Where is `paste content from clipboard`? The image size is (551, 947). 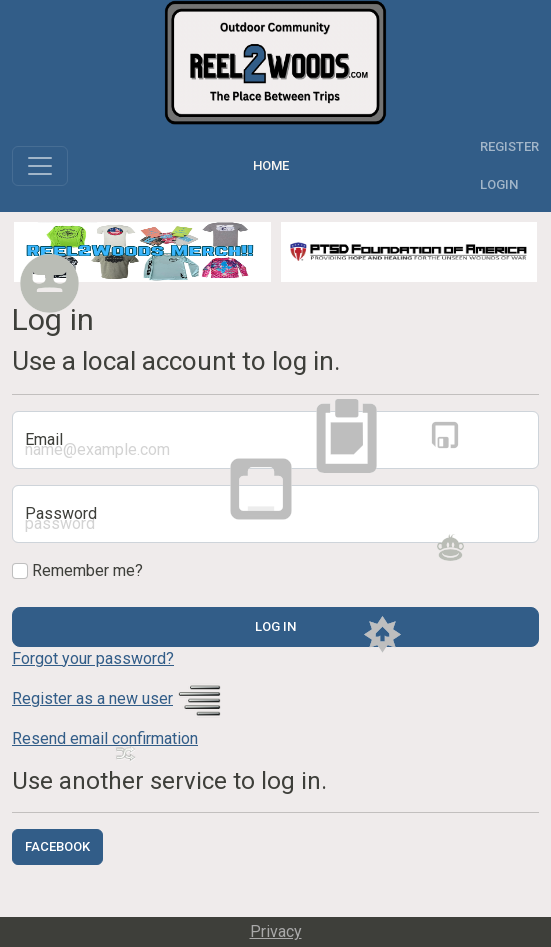 paste content from clipboard is located at coordinates (349, 436).